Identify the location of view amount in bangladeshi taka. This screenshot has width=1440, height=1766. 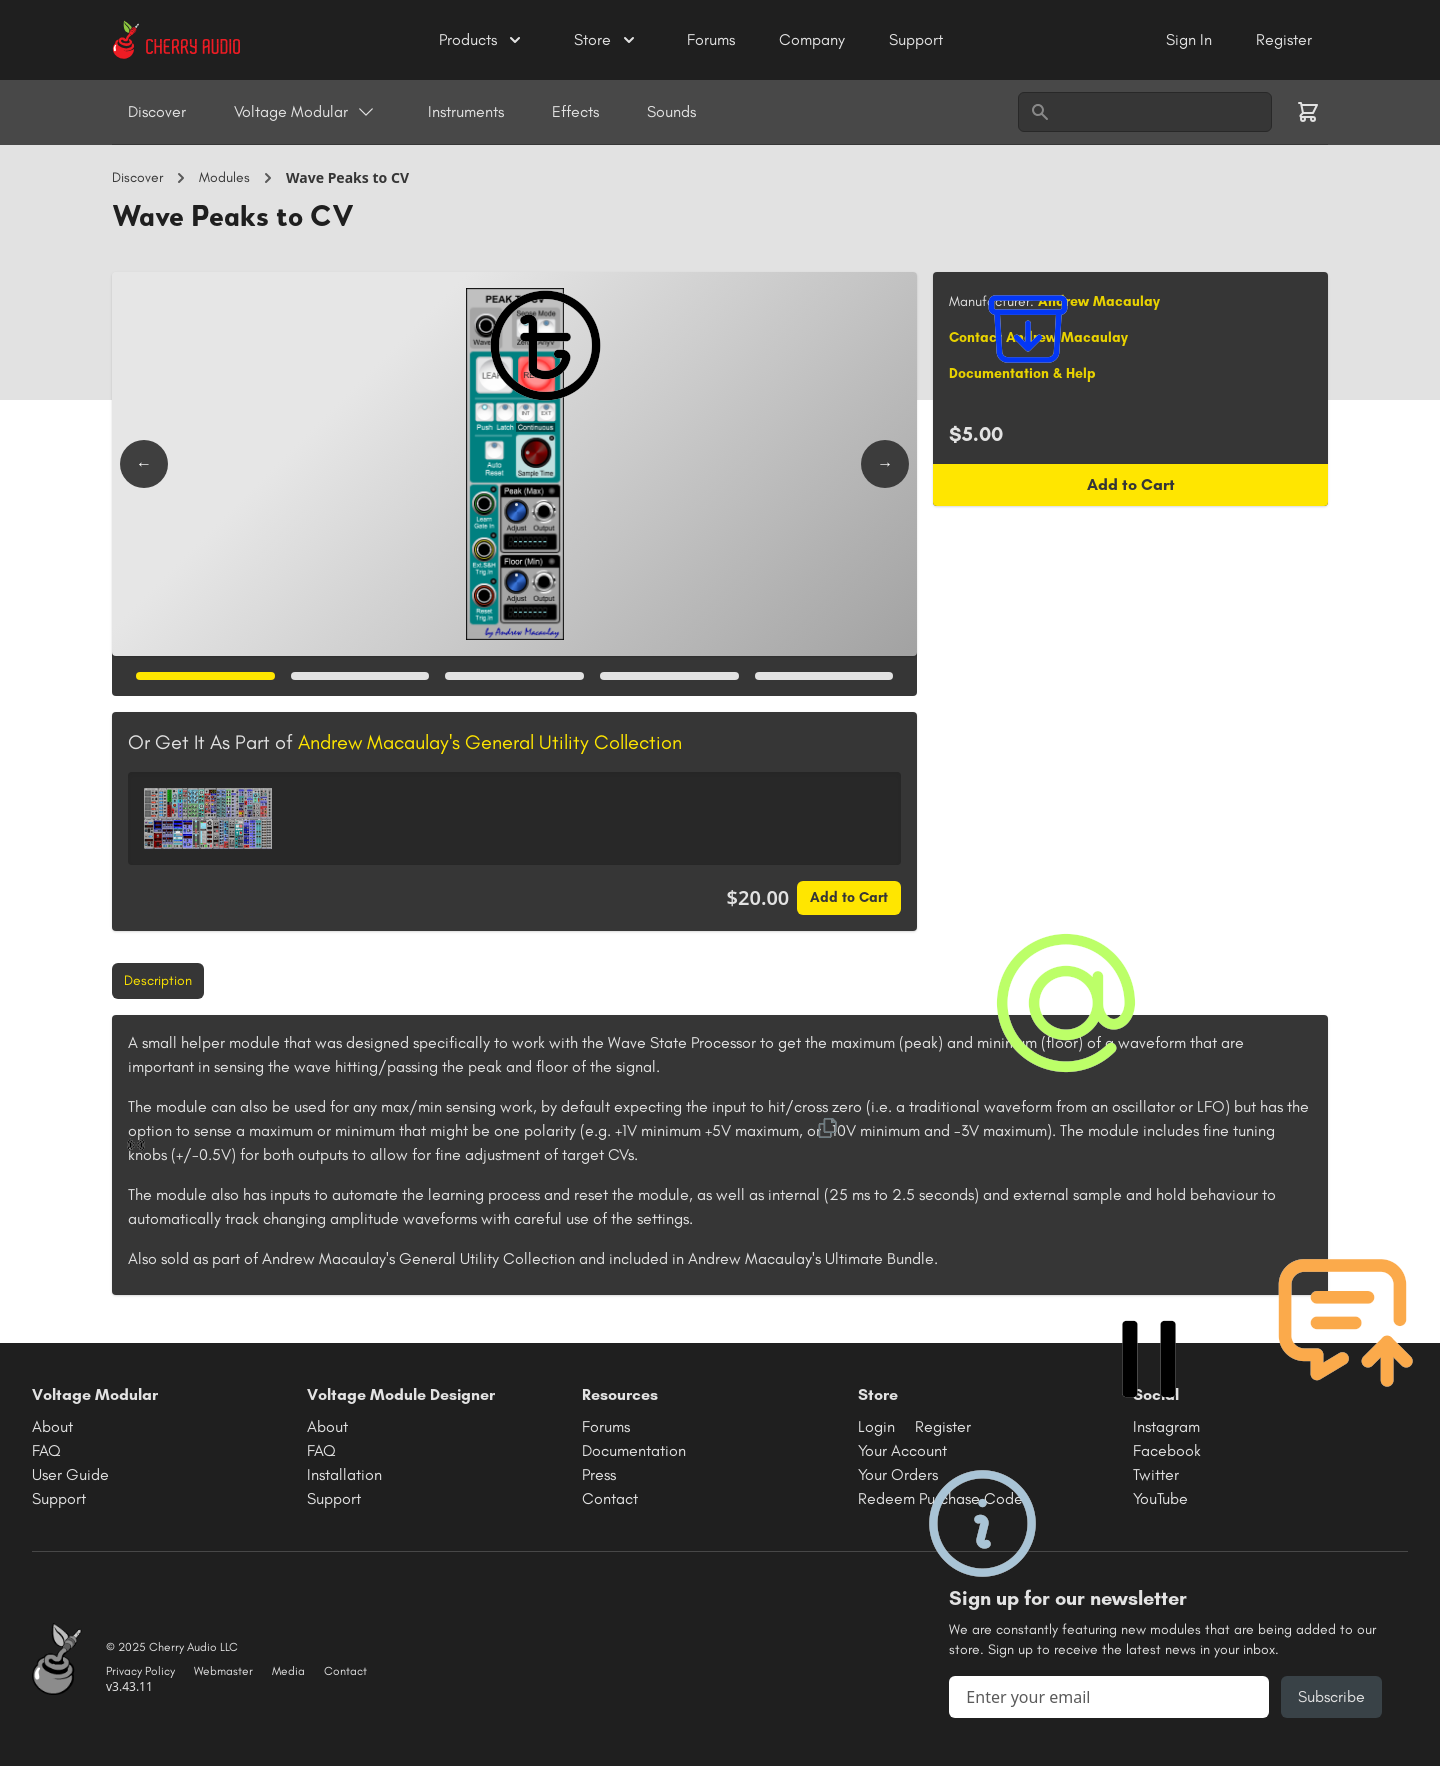
(545, 345).